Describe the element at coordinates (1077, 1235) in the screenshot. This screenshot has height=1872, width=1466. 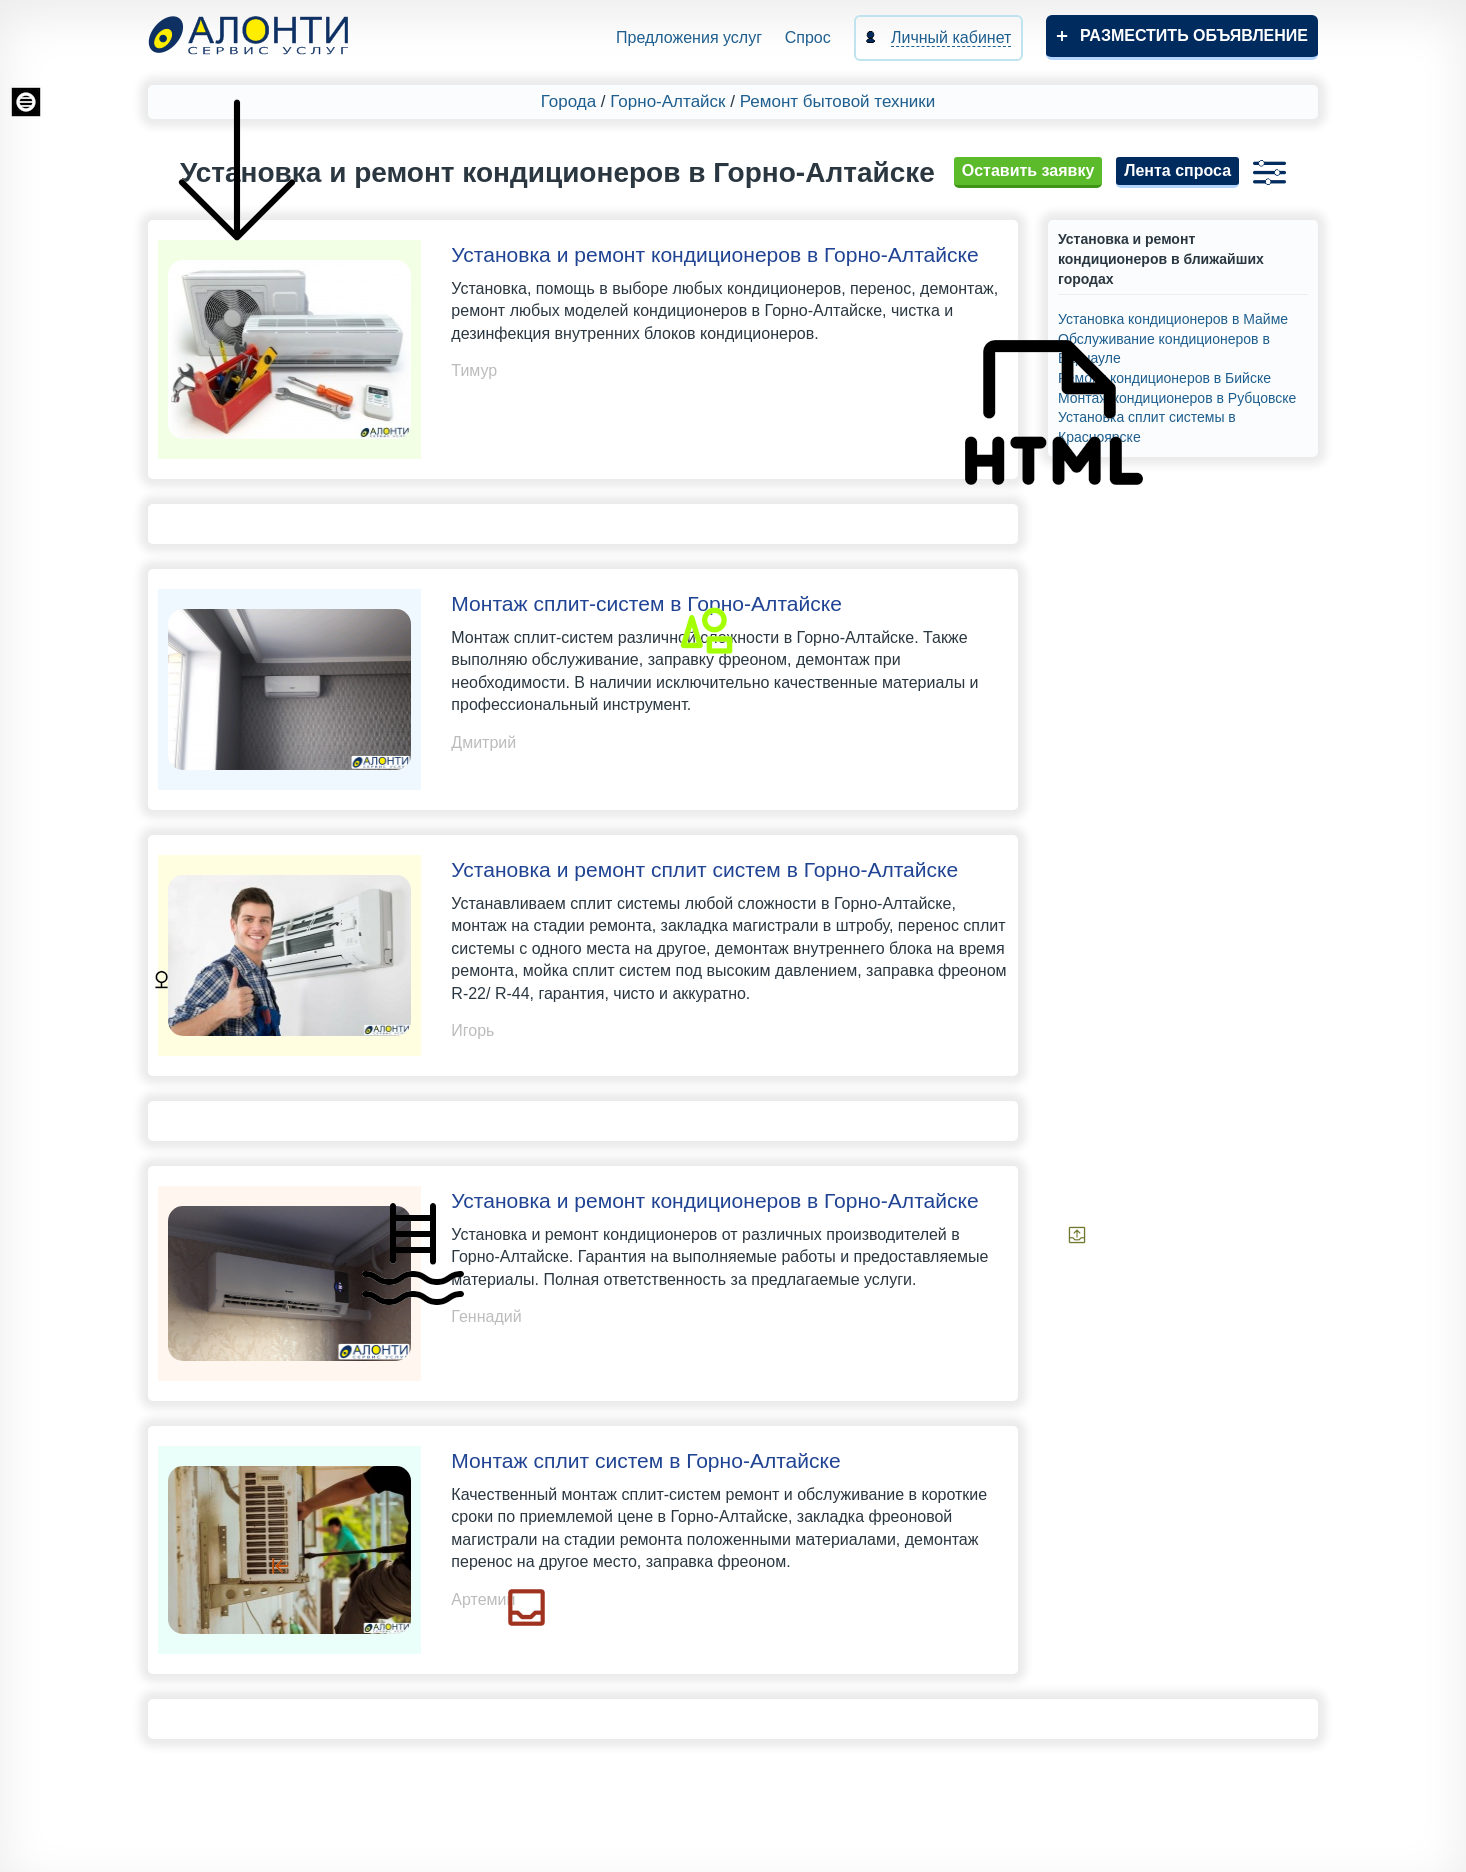
I see `upload a file from your device` at that location.